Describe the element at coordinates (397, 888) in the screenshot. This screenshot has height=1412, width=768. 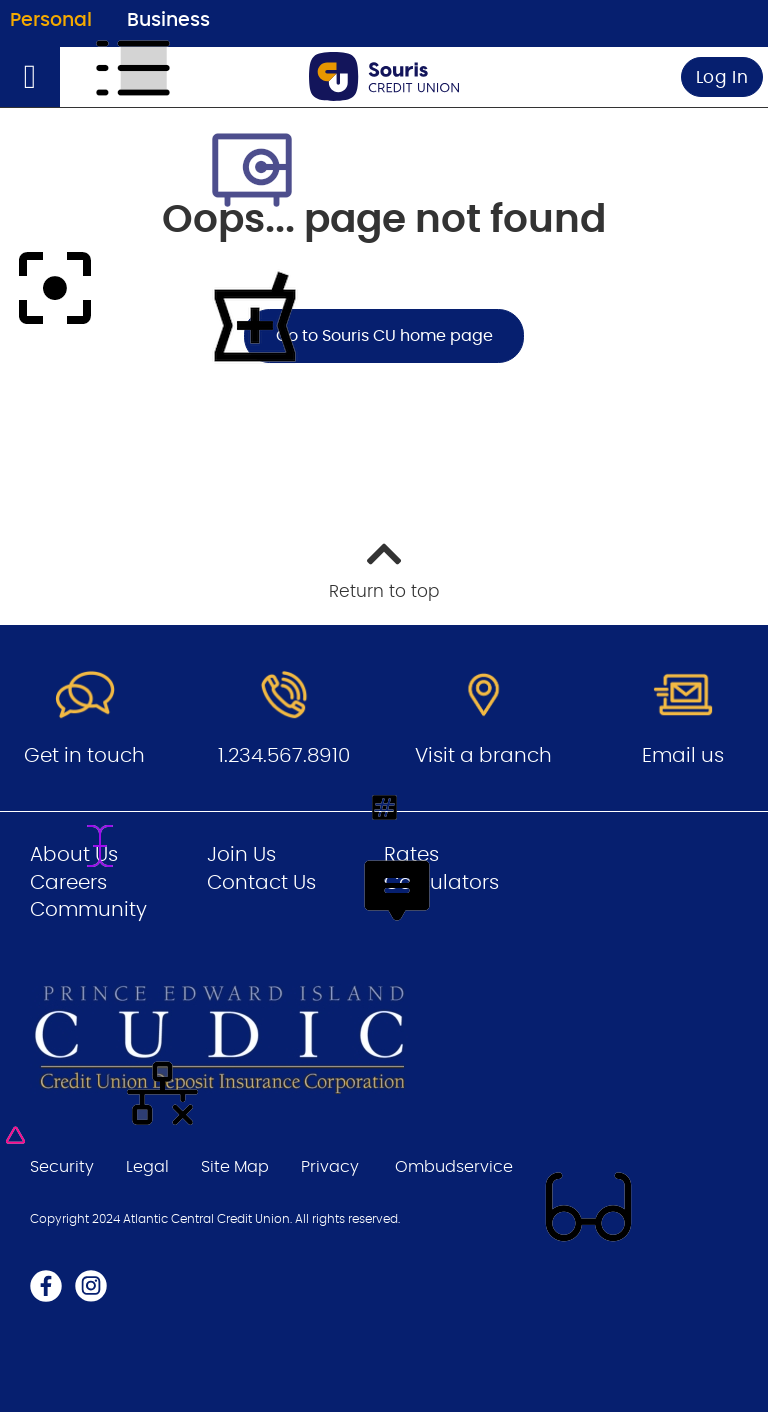
I see `open chat or messaging` at that location.